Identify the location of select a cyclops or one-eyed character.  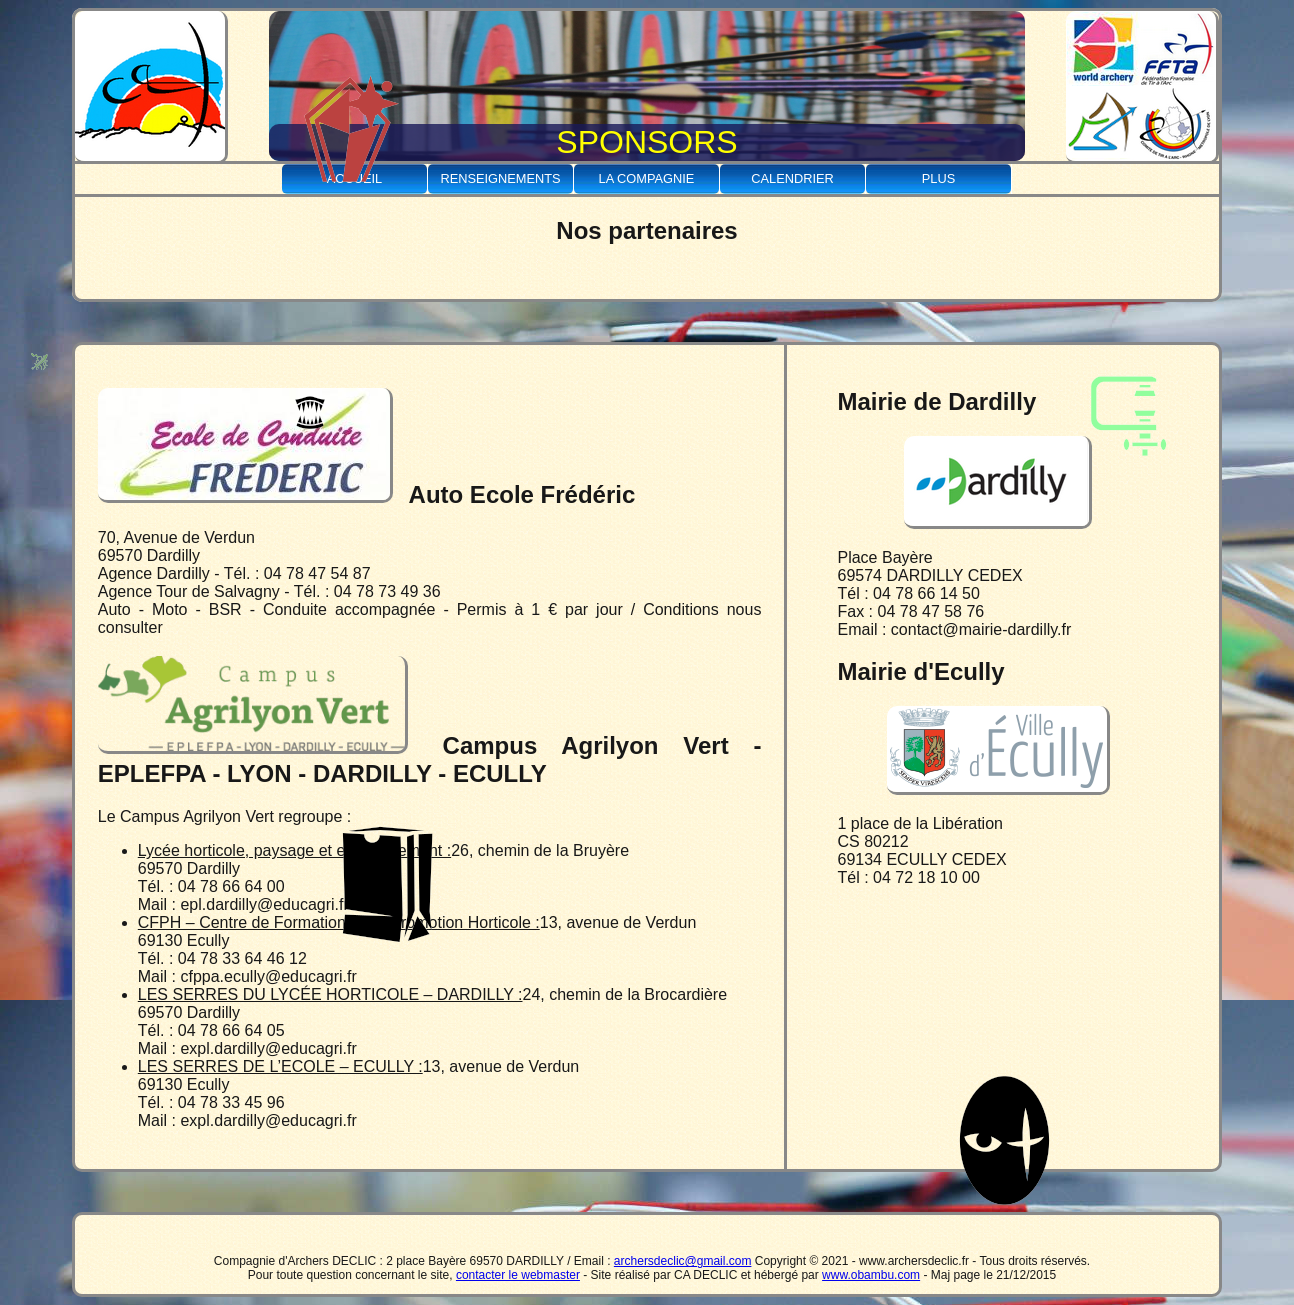
(1004, 1139).